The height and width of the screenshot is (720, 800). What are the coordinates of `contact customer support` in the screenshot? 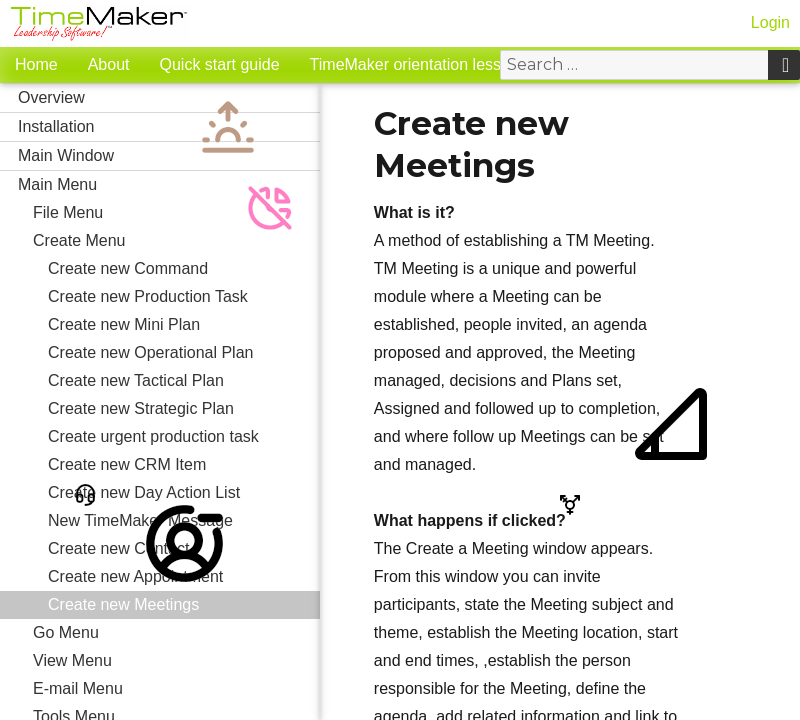 It's located at (85, 494).